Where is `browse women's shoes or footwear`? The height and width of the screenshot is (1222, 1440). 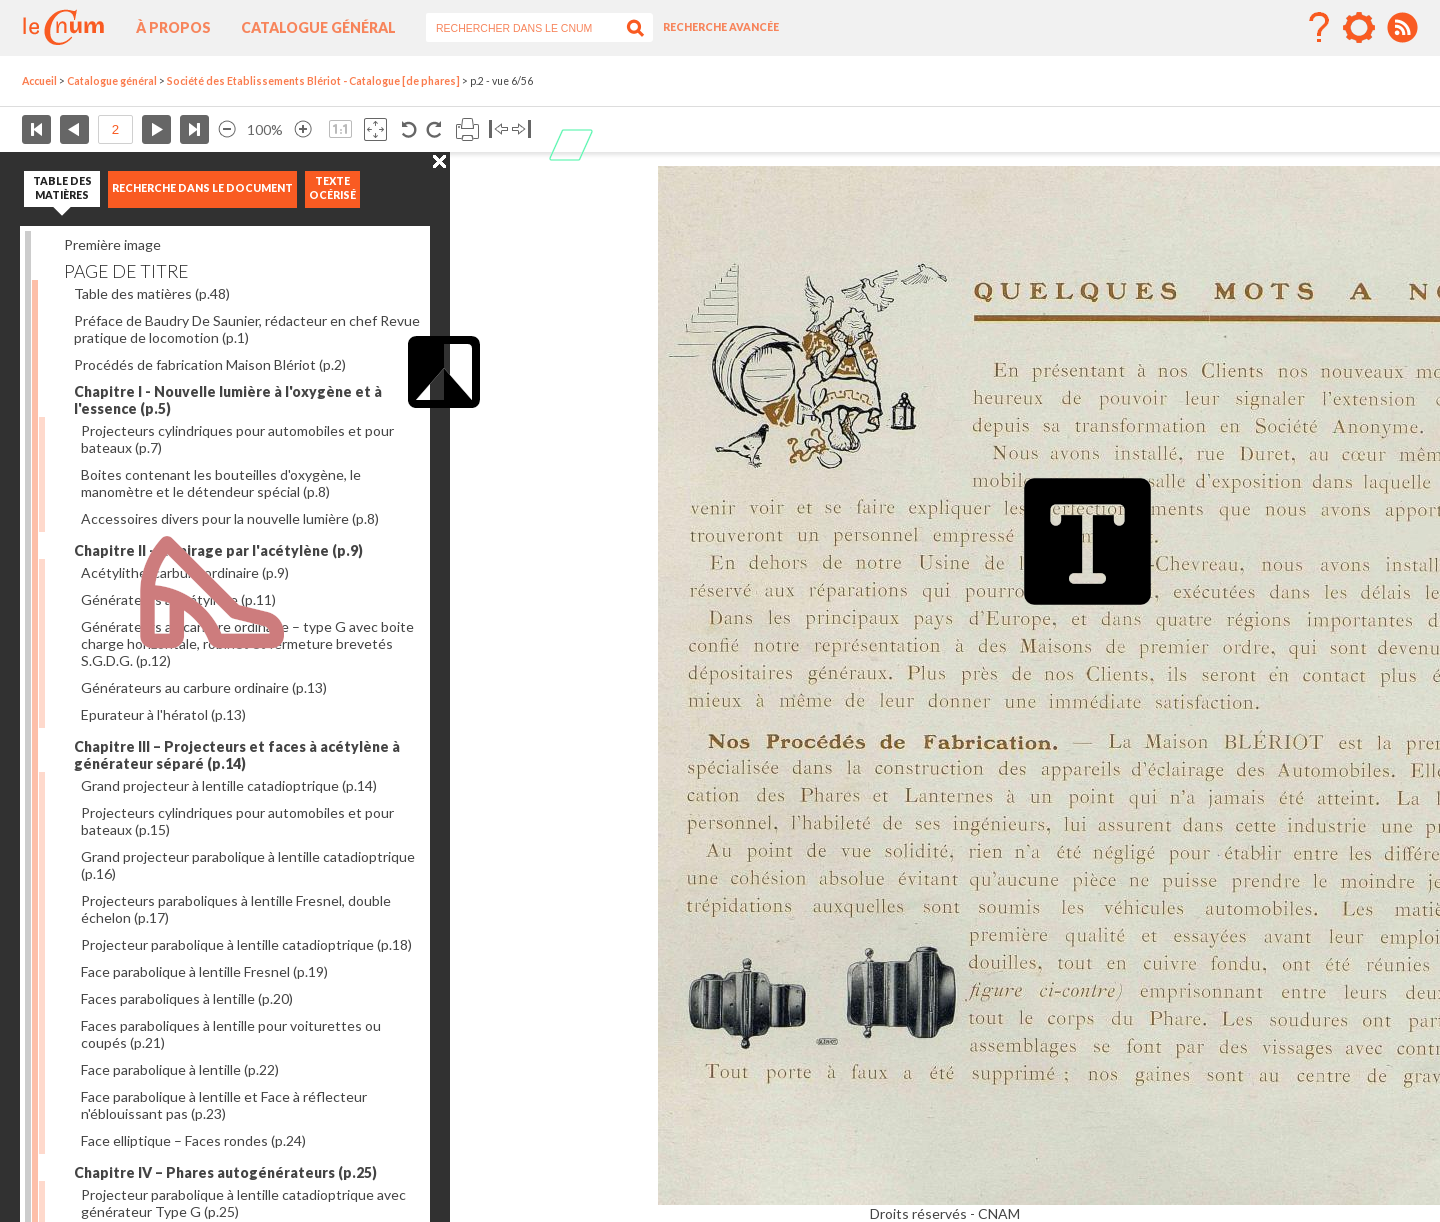
browse women's shoes or footwear is located at coordinates (206, 597).